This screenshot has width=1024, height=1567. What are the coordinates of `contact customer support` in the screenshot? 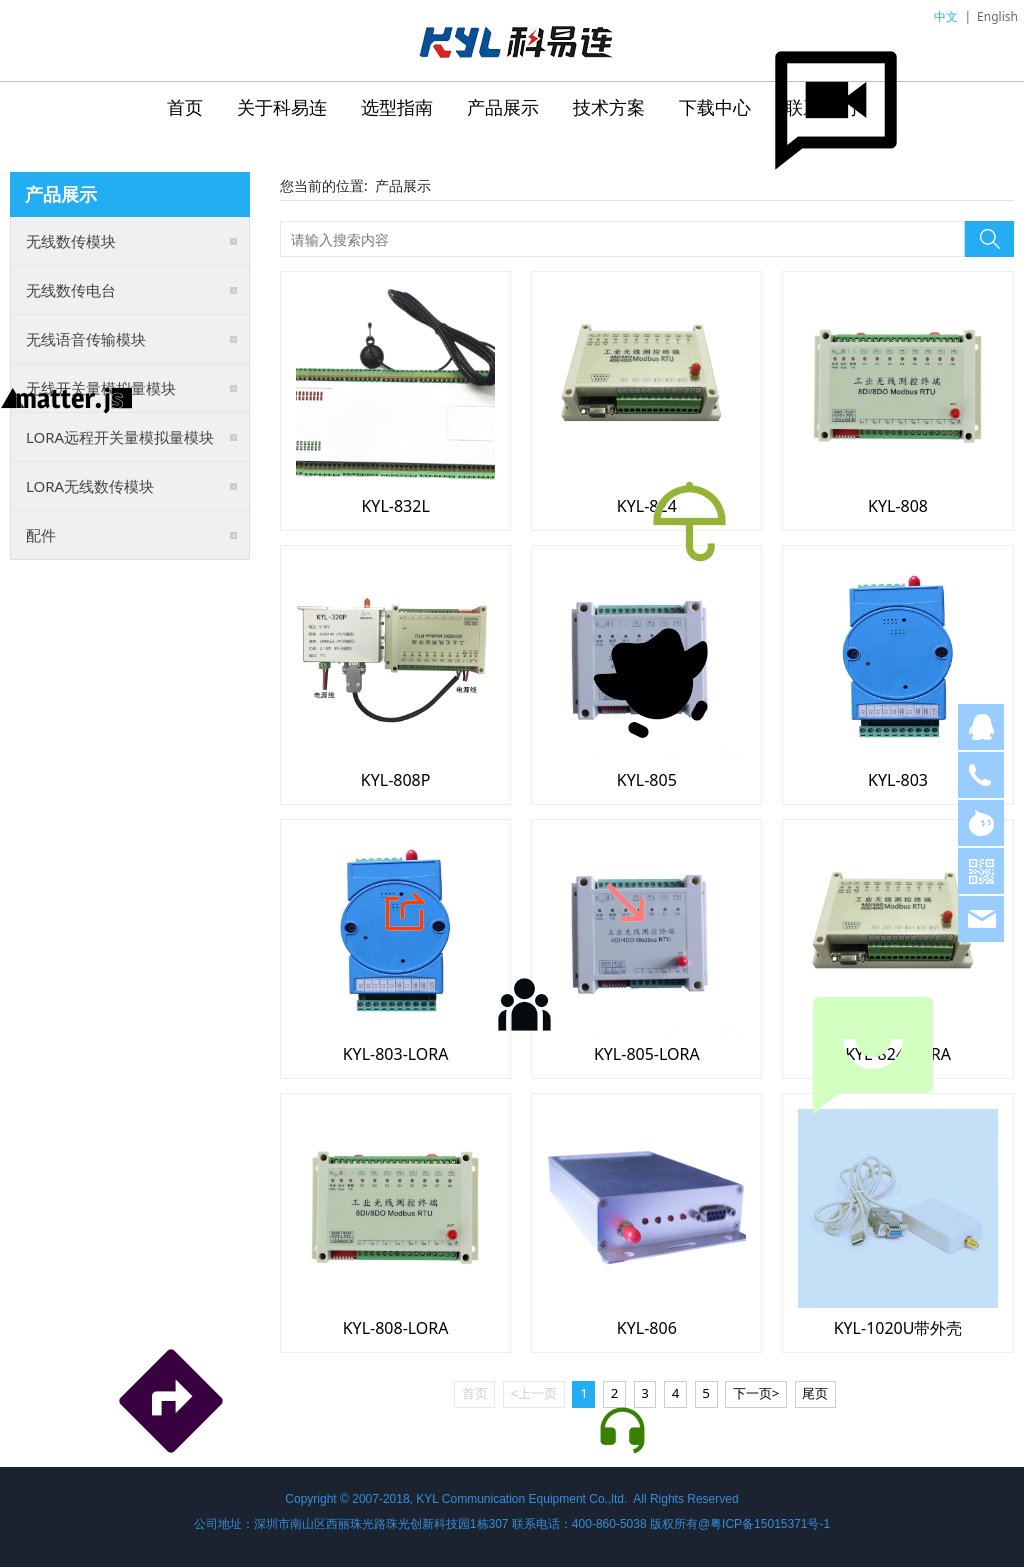 It's located at (622, 1429).